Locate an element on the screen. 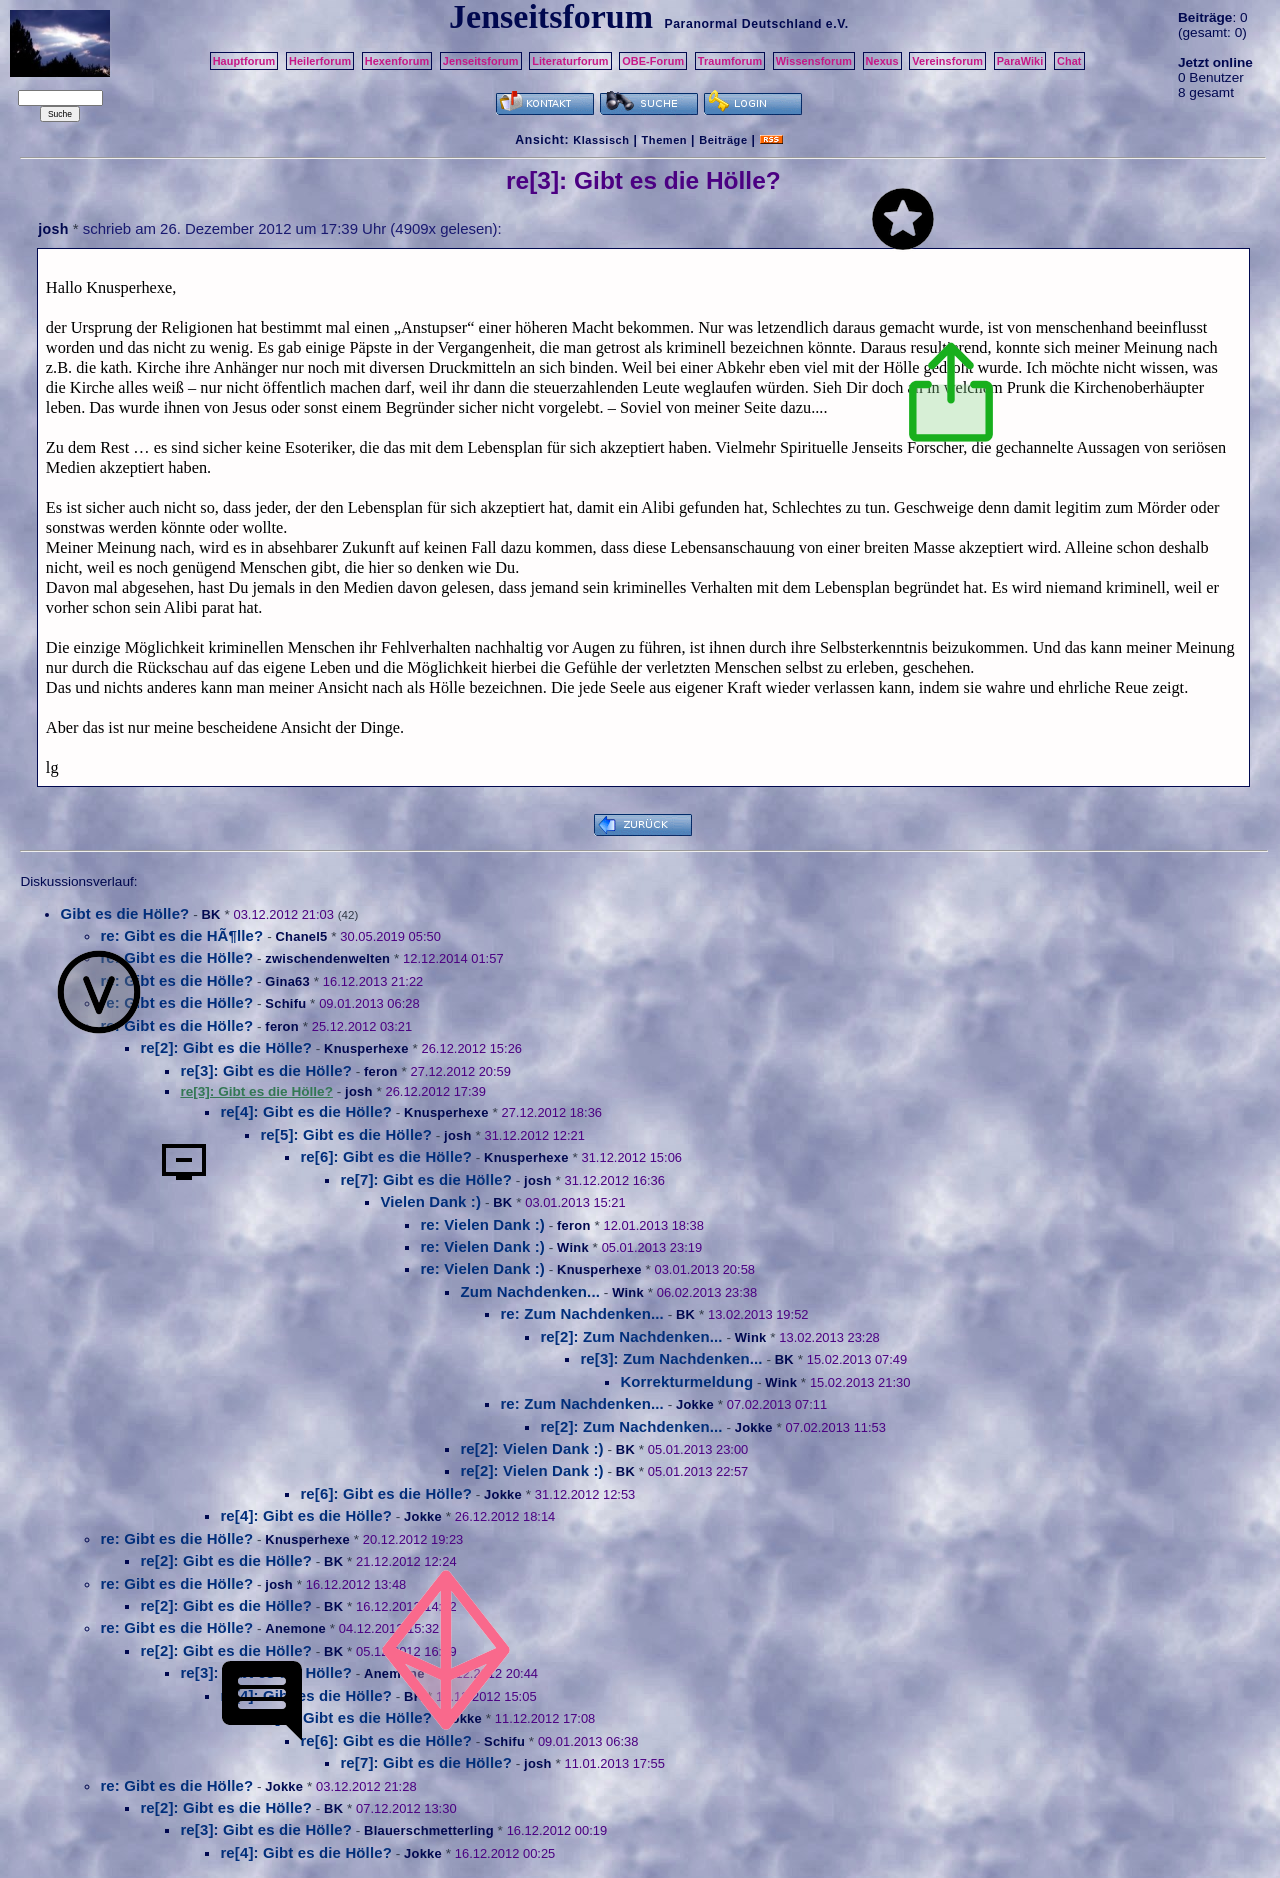  mark item as favorite is located at coordinates (903, 219).